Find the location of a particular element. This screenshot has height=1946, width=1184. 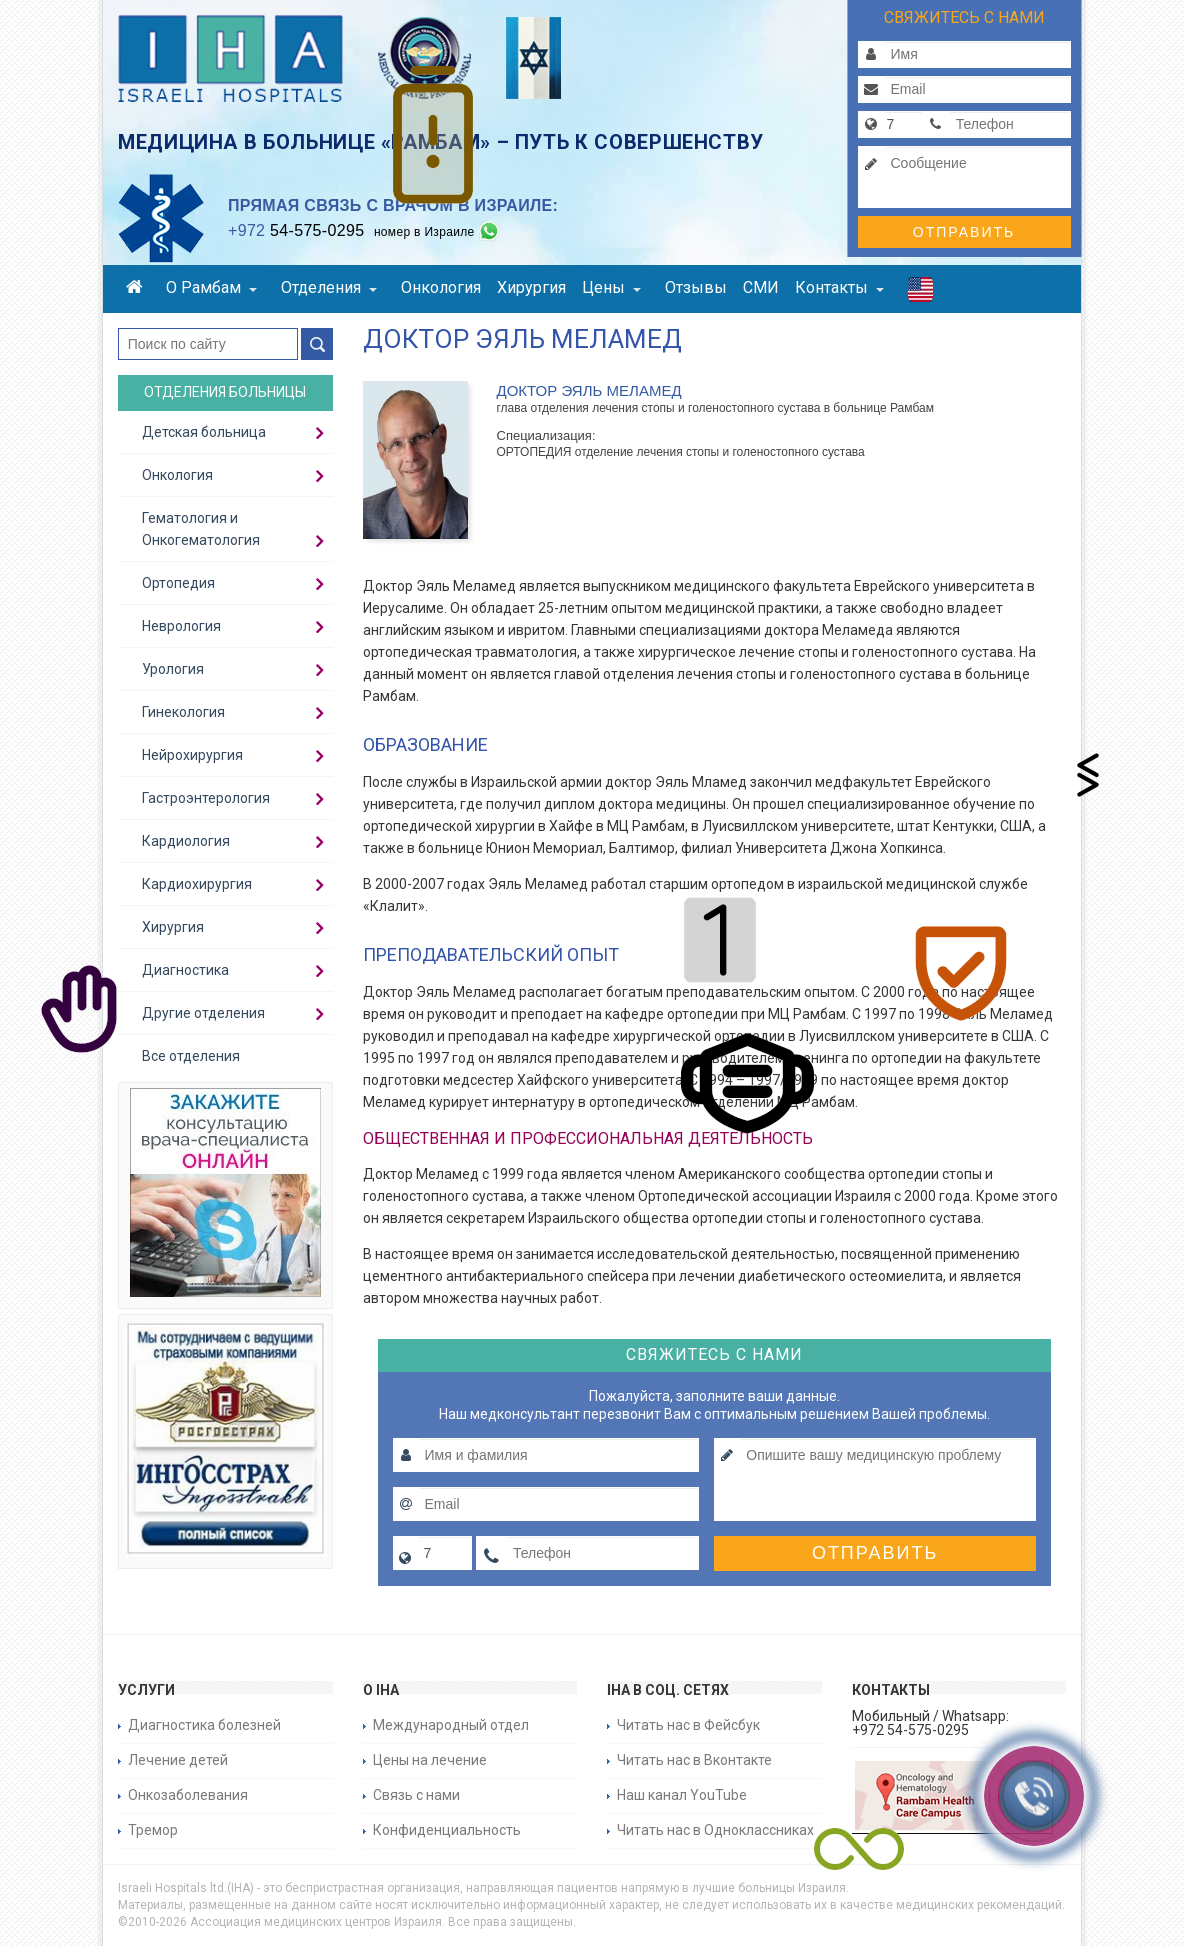

stop or pause an action is located at coordinates (82, 1009).